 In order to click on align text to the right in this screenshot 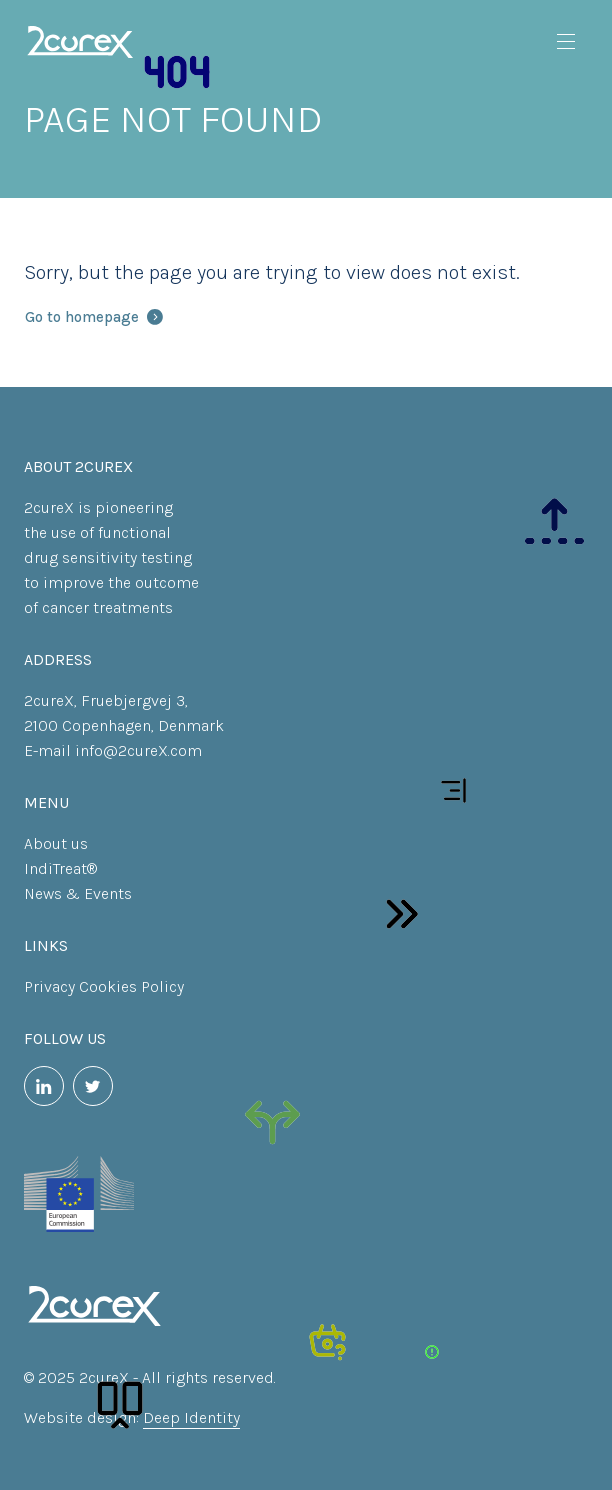, I will do `click(453, 790)`.